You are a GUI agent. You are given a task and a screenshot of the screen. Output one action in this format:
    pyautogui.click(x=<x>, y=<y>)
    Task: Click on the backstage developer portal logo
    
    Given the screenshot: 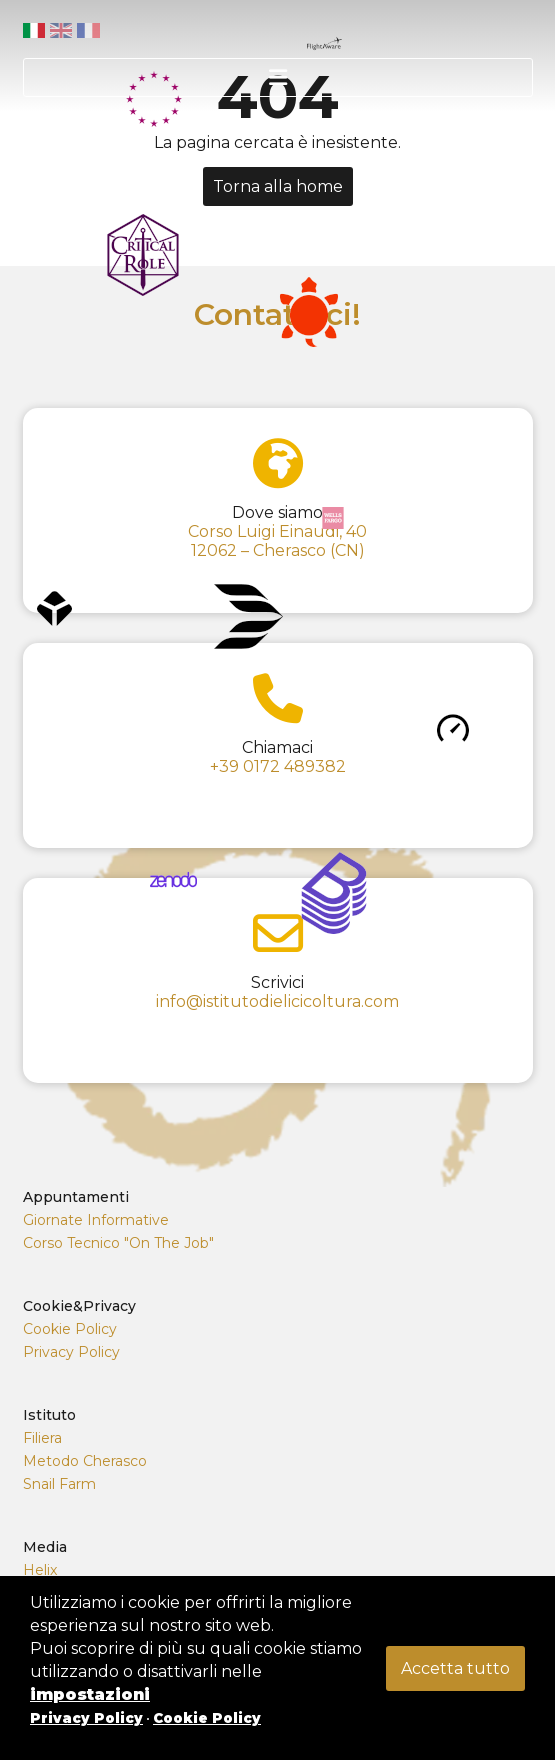 What is the action you would take?
    pyautogui.click(x=334, y=893)
    